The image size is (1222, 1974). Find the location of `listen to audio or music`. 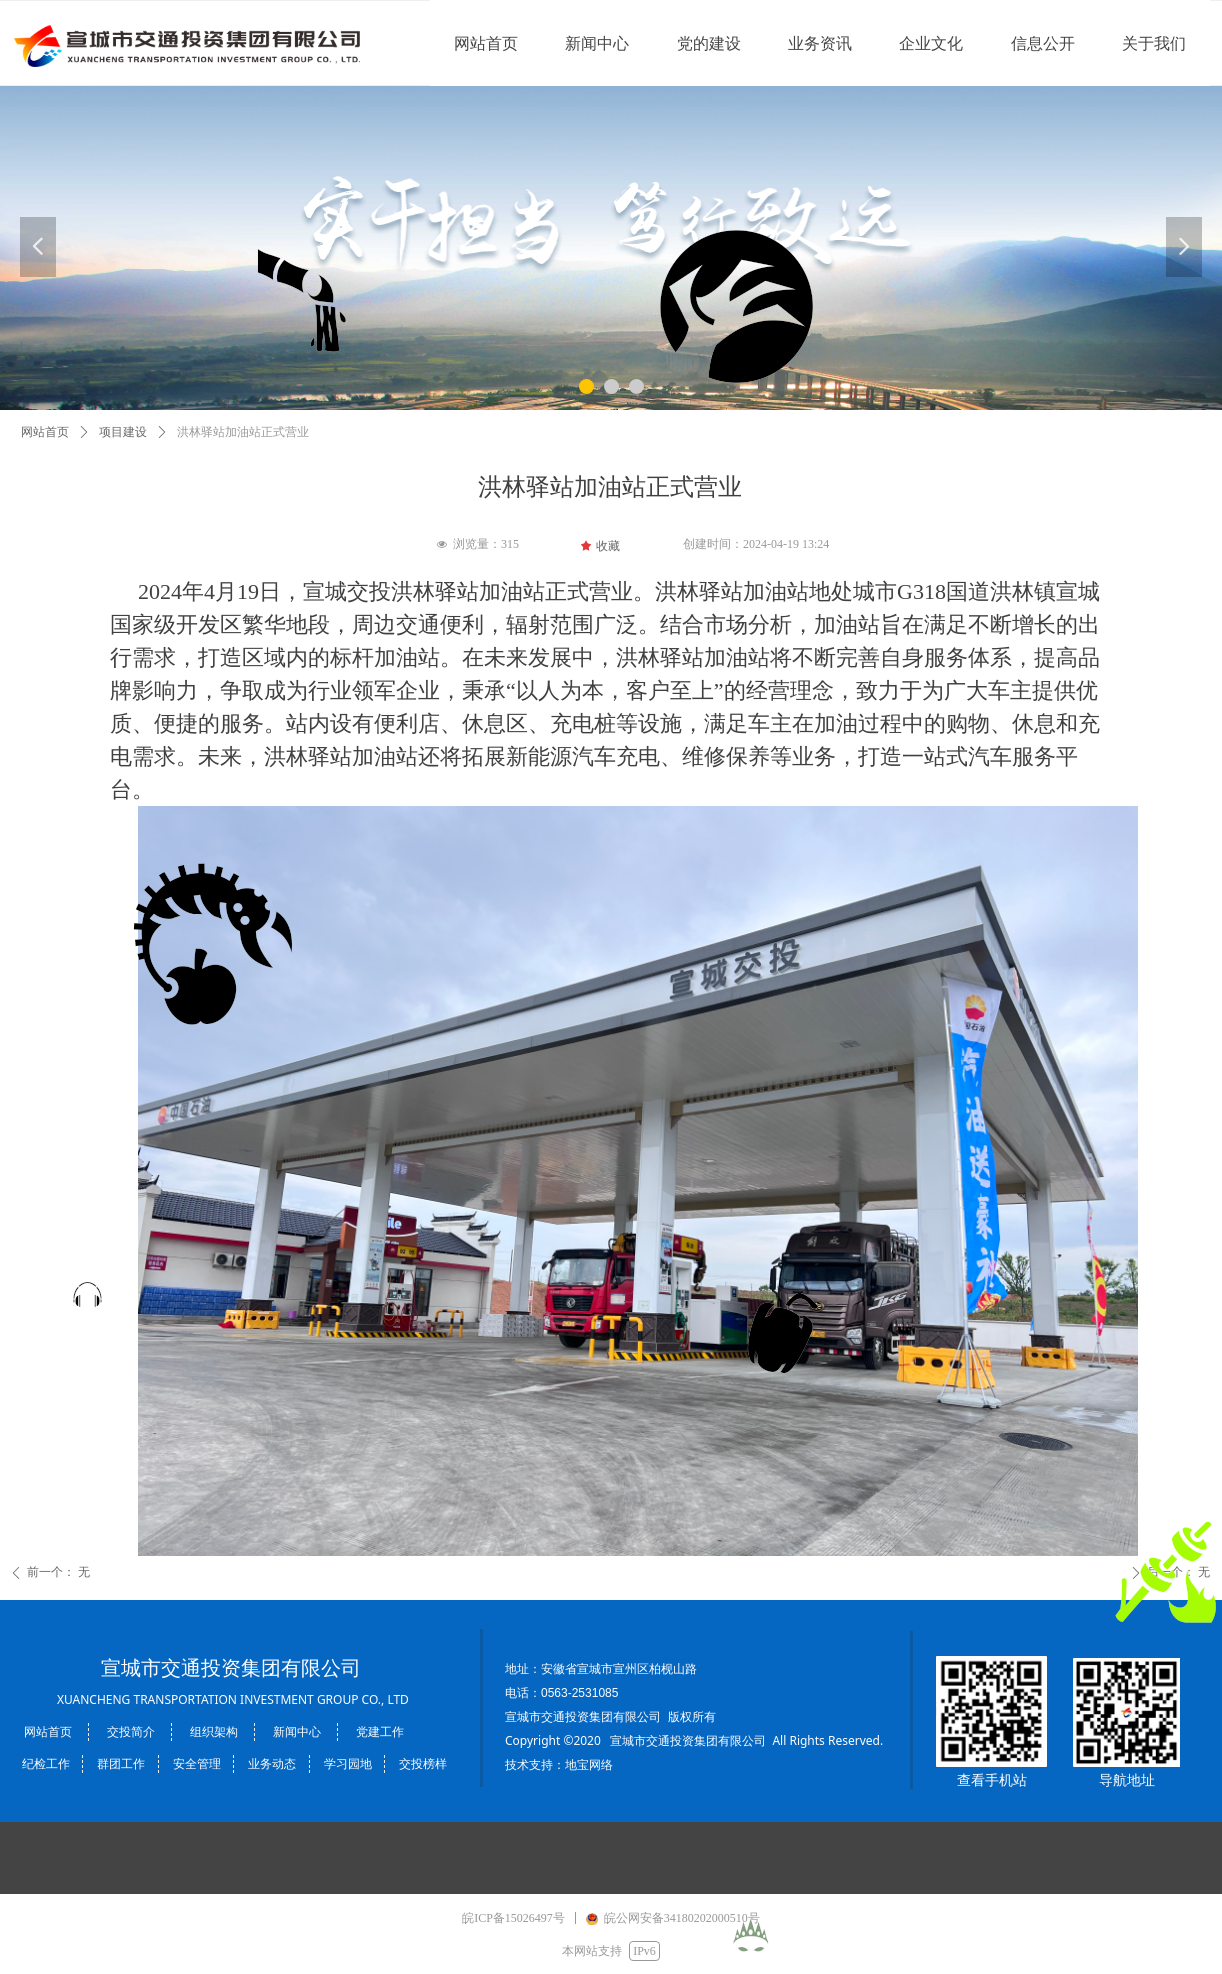

listen to audio or music is located at coordinates (87, 1294).